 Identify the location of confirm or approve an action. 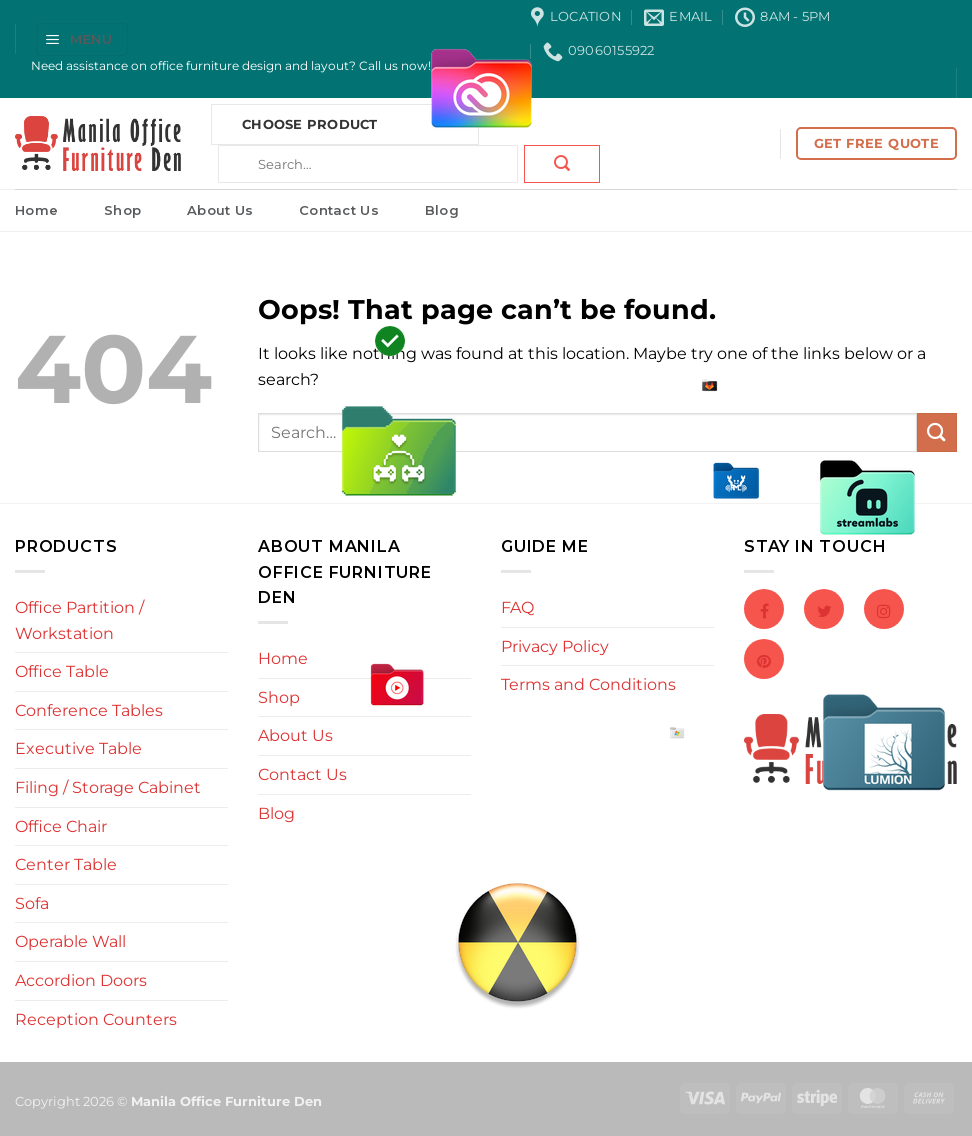
(390, 341).